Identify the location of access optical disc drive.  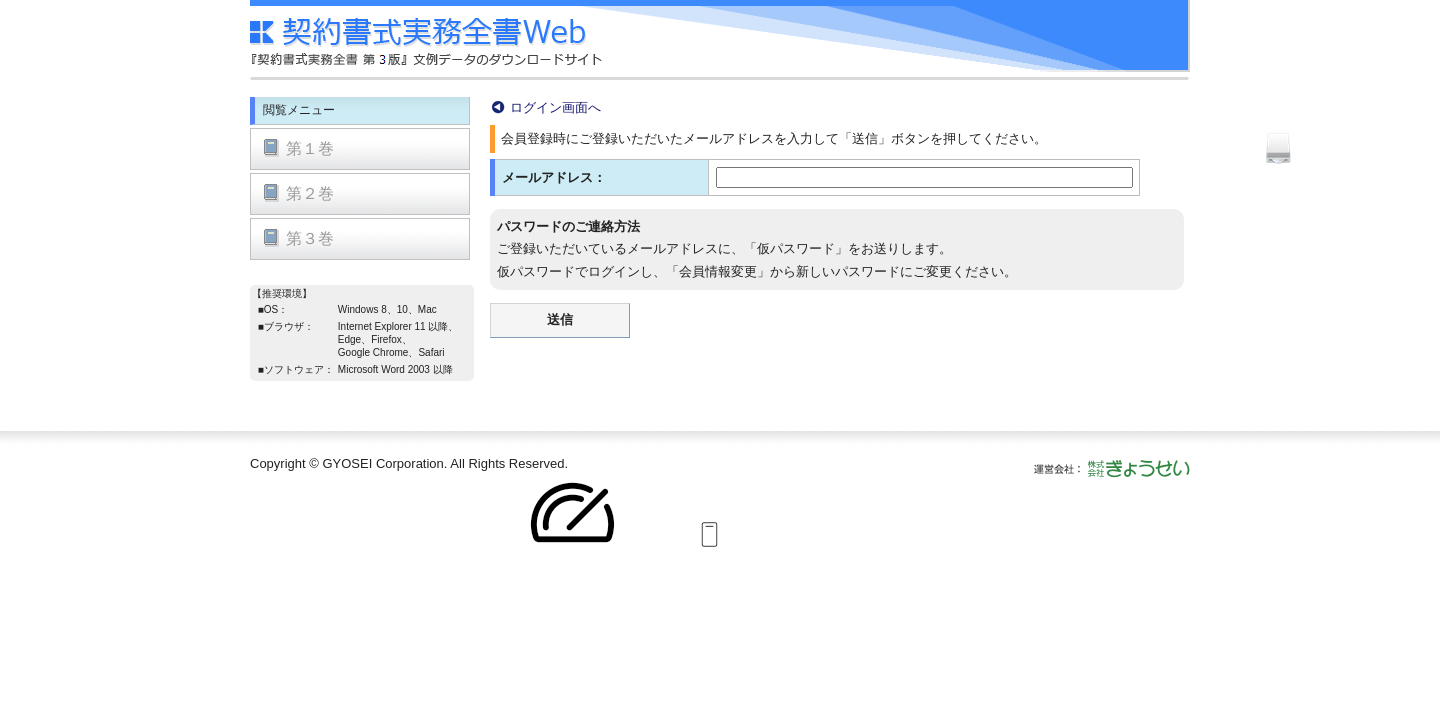
(1277, 148).